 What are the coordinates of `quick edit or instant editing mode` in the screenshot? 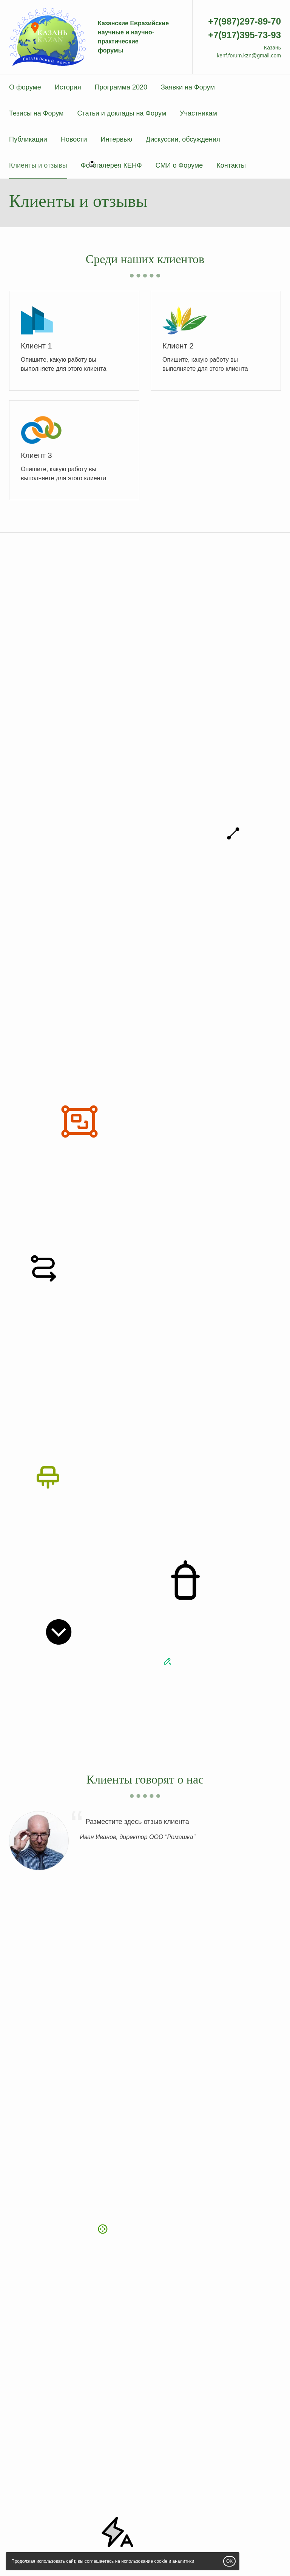 It's located at (167, 1661).